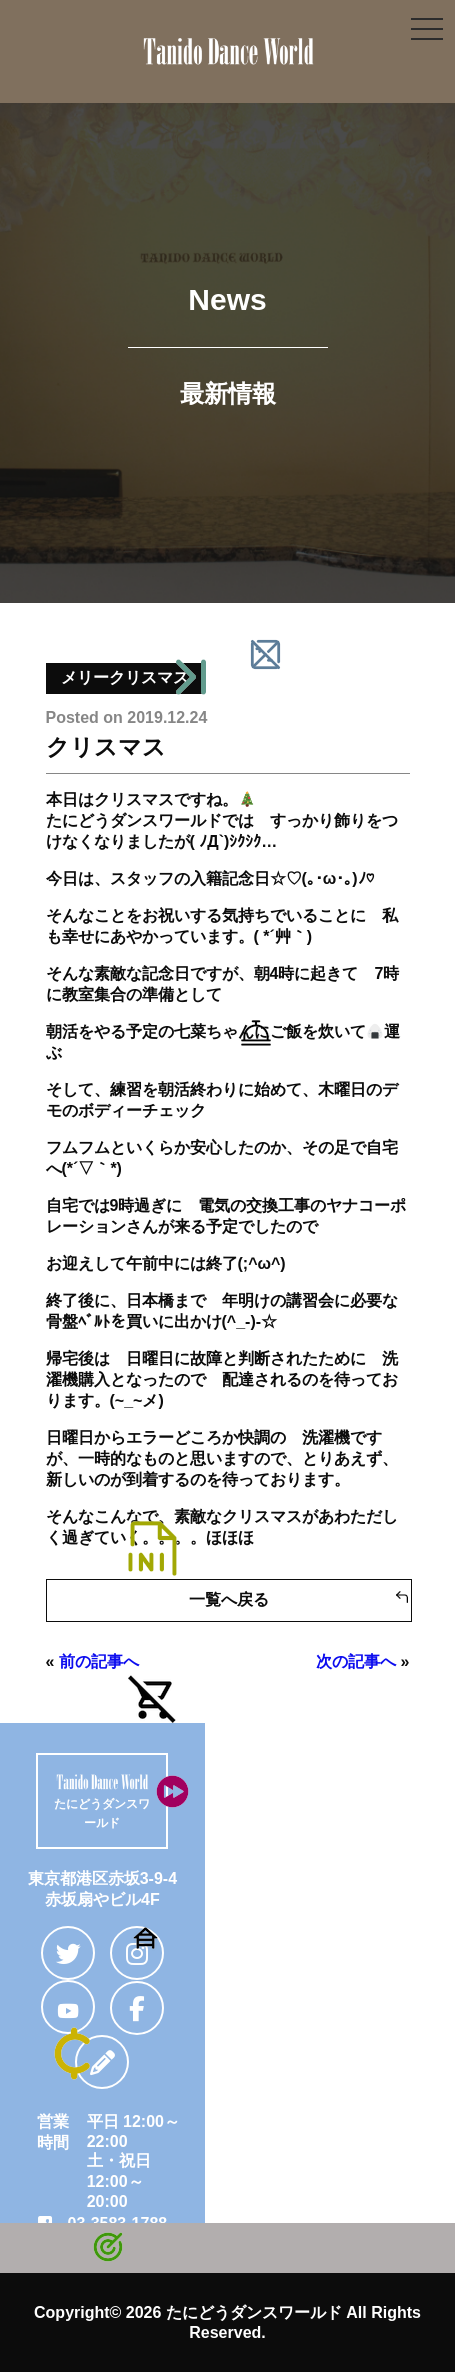  What do you see at coordinates (108, 2247) in the screenshot?
I see `set a goal or target` at bounding box center [108, 2247].